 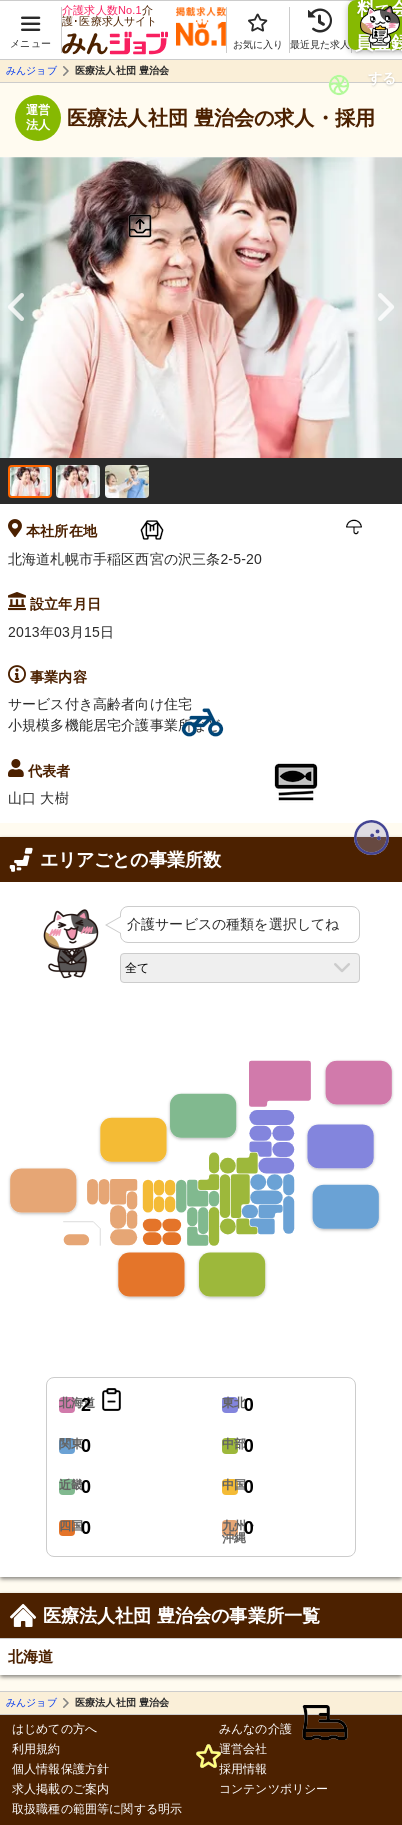 I want to click on browse footwear or shoe products, so click(x=323, y=1722).